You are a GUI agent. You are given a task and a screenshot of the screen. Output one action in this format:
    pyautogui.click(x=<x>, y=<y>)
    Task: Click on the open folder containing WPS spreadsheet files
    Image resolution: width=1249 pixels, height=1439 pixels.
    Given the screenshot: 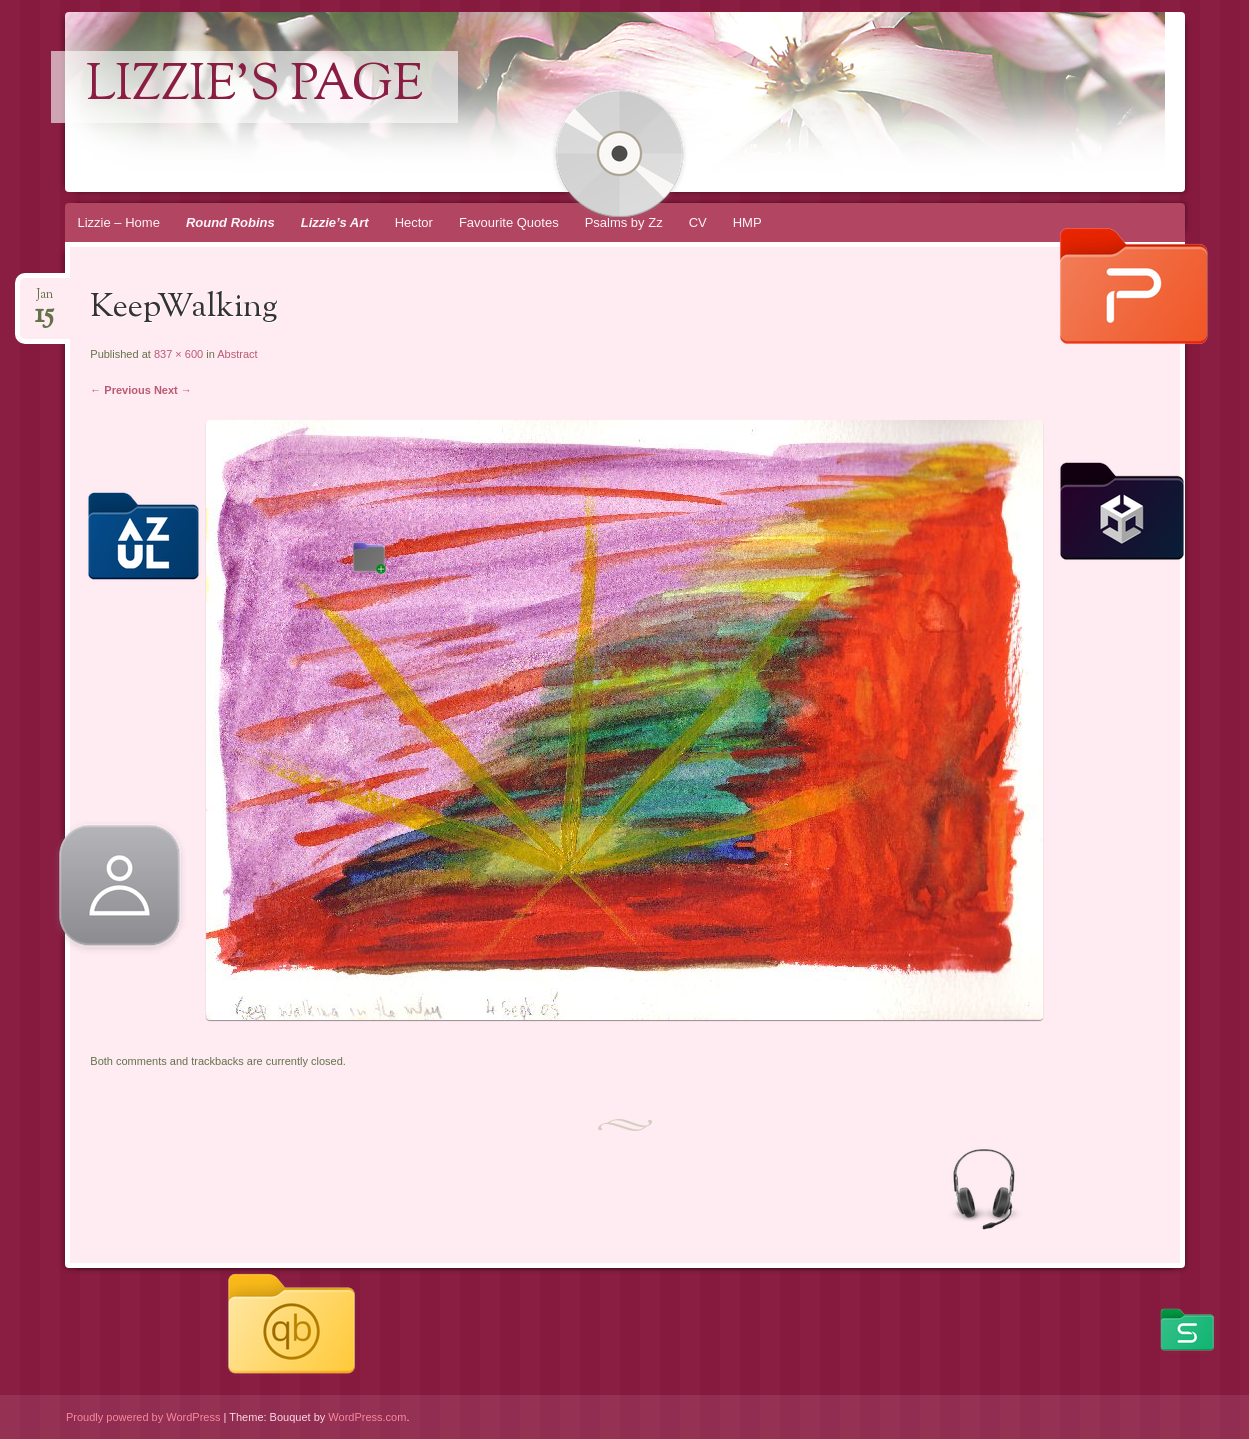 What is the action you would take?
    pyautogui.click(x=1187, y=1331)
    